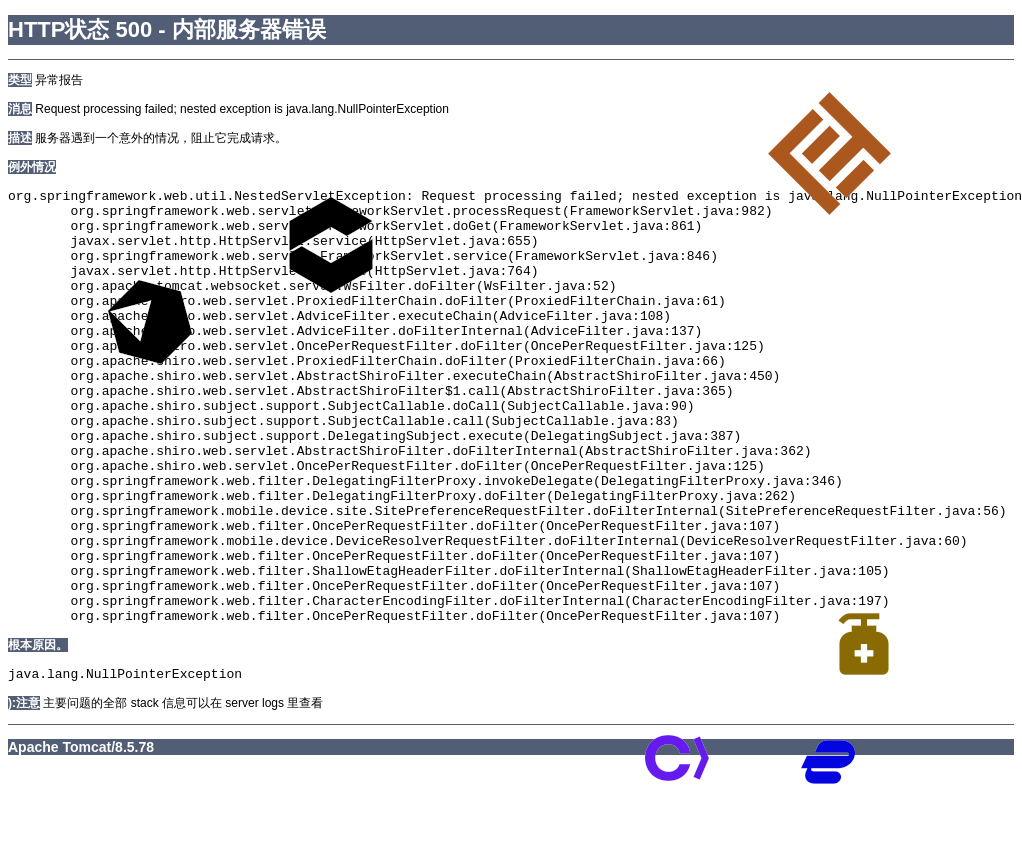  What do you see at coordinates (150, 322) in the screenshot?
I see `crystal programming language logo` at bounding box center [150, 322].